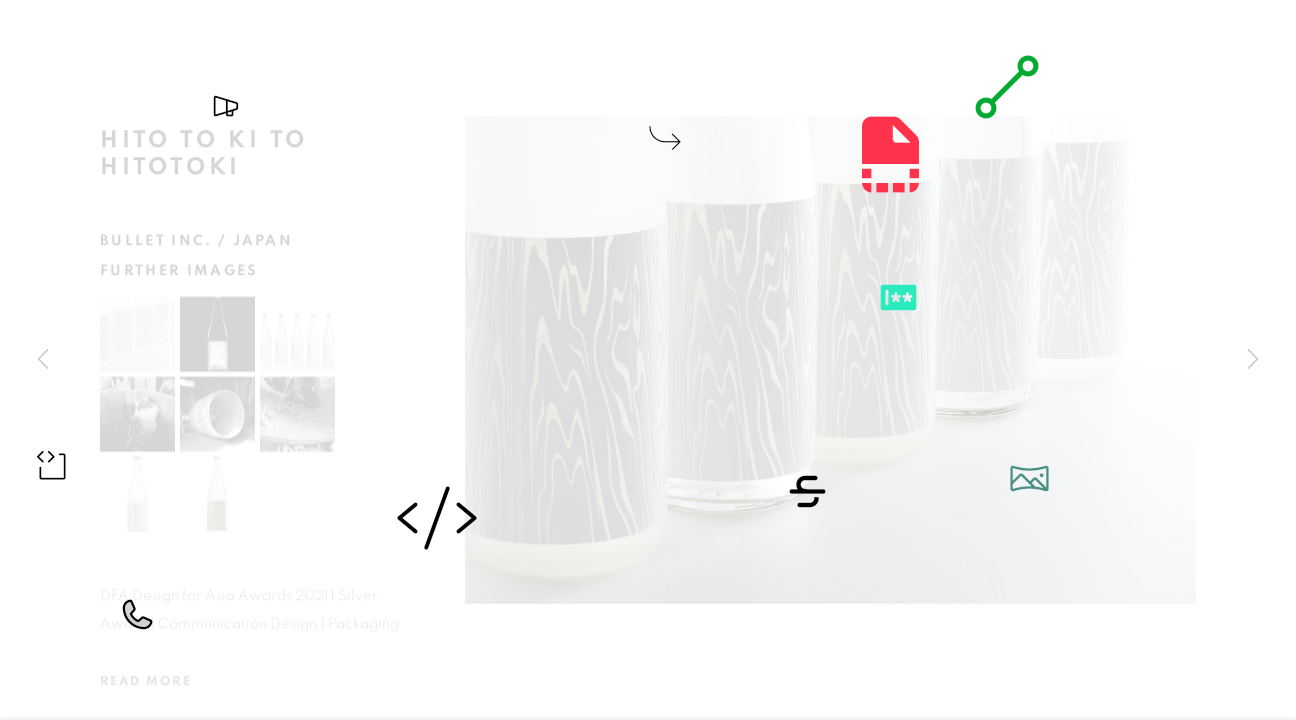 Image resolution: width=1296 pixels, height=720 pixels. Describe the element at coordinates (52, 466) in the screenshot. I see `insert a code block` at that location.